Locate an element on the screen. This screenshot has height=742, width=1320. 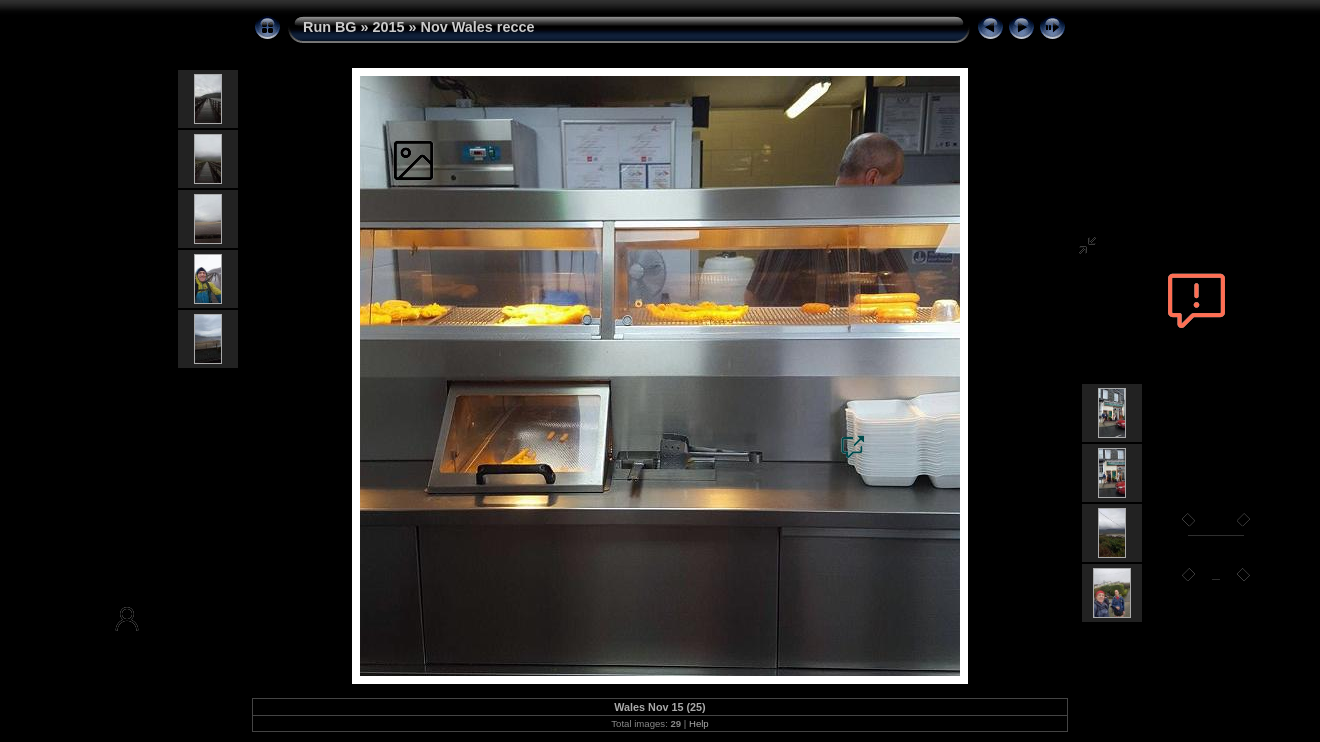
report an issue or problem is located at coordinates (1196, 299).